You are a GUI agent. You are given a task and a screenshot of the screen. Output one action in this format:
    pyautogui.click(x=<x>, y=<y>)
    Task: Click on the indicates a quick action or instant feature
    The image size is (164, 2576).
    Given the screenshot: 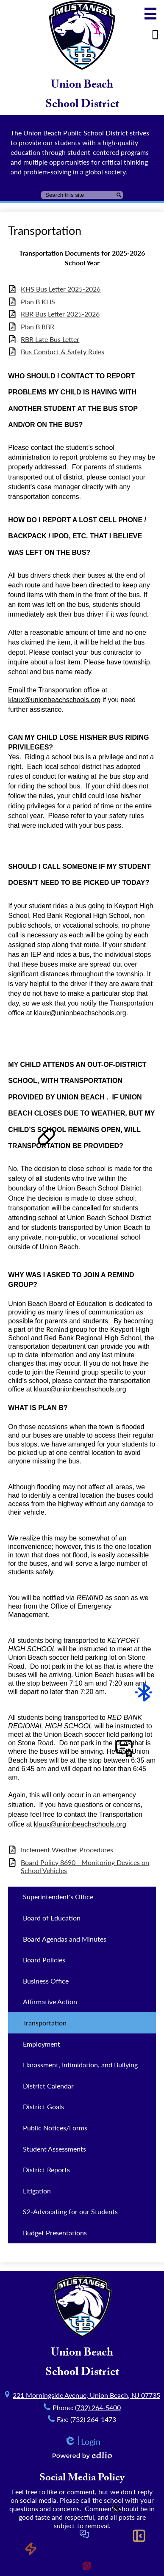 What is the action you would take?
    pyautogui.click(x=31, y=2548)
    